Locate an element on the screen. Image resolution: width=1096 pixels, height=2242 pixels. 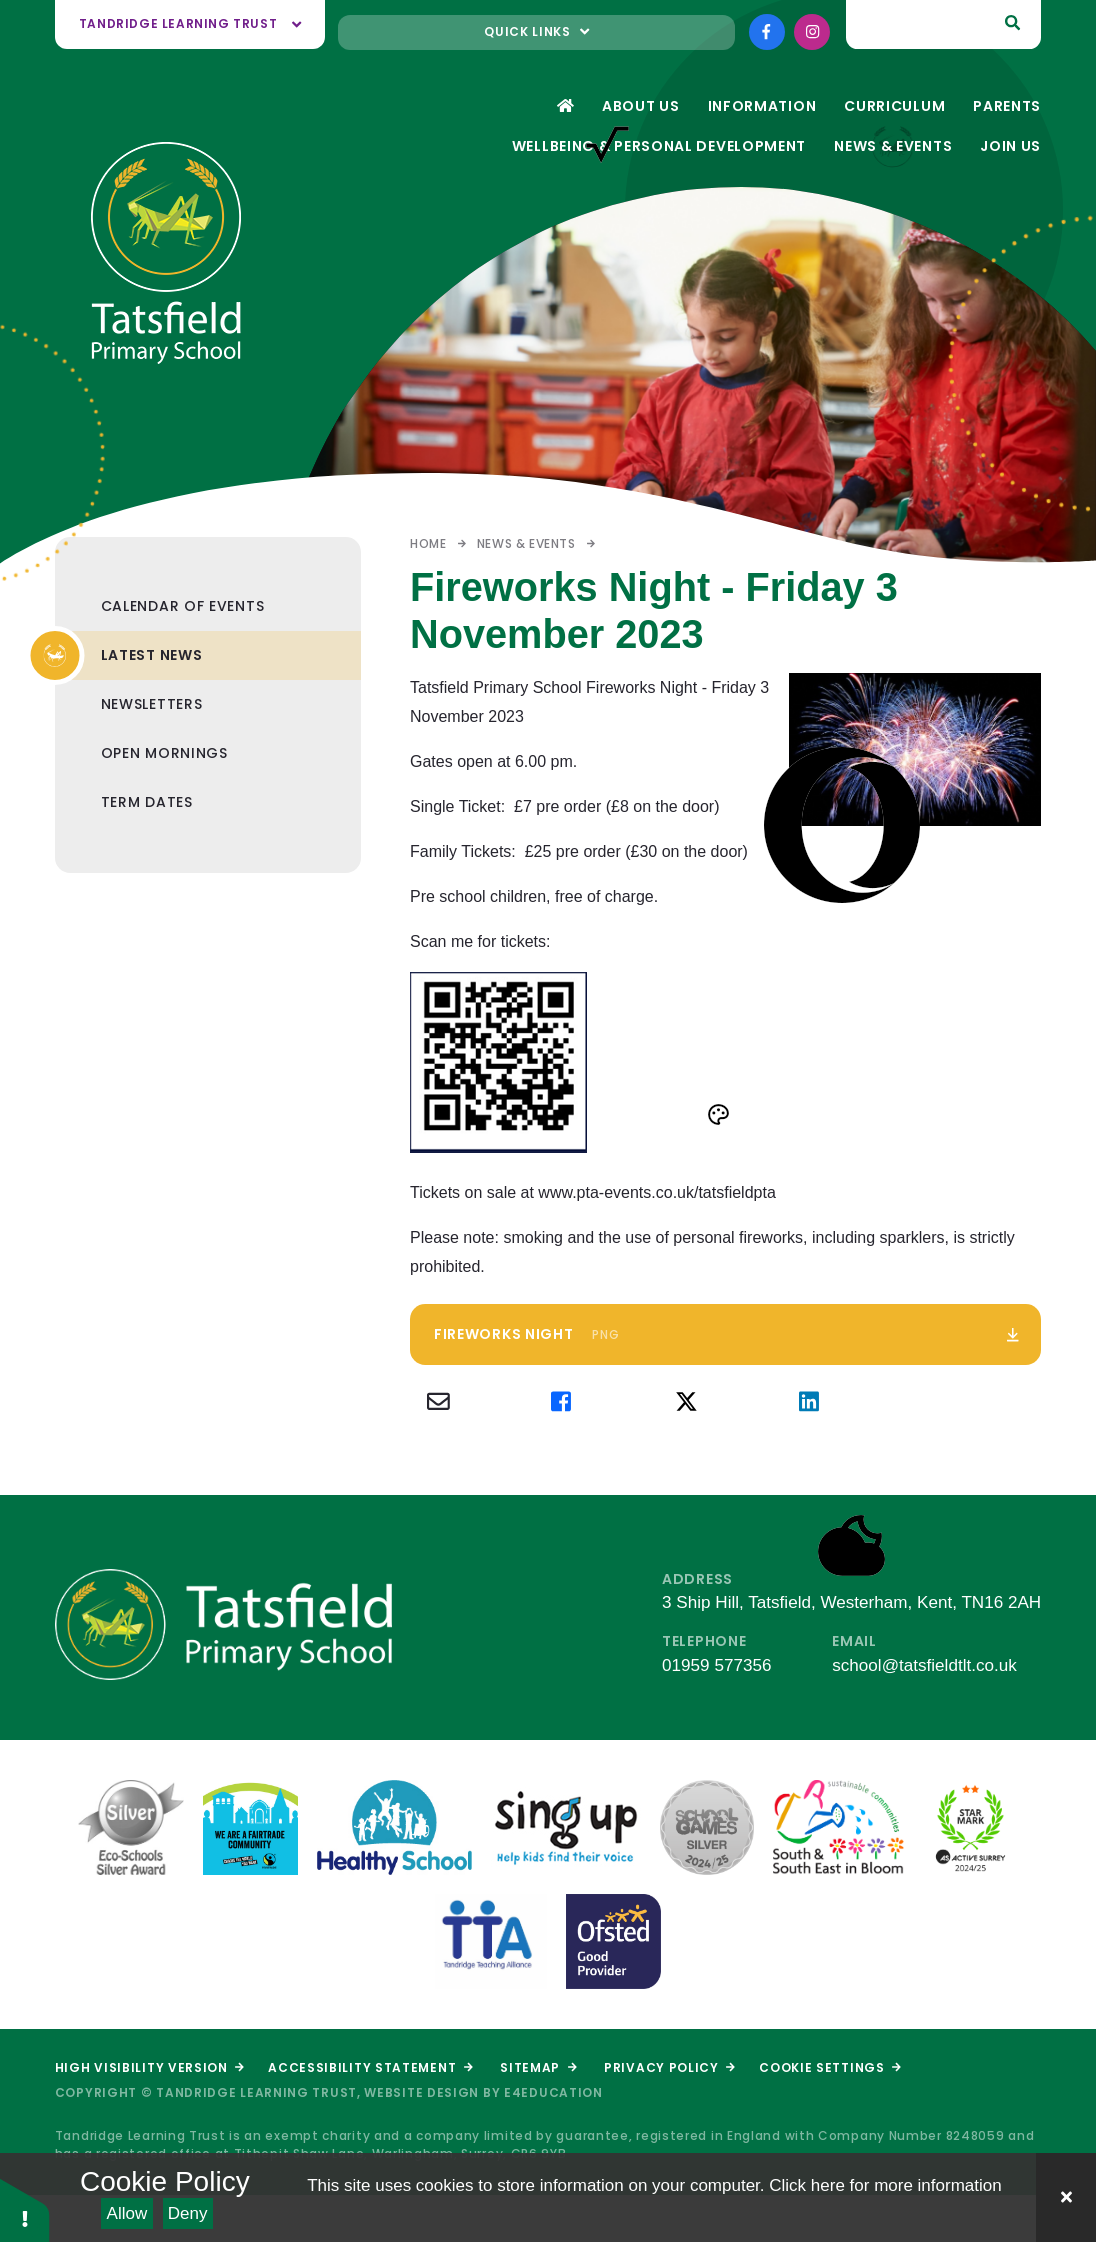
indicates partly cloudy night weather is located at coordinates (851, 1548).